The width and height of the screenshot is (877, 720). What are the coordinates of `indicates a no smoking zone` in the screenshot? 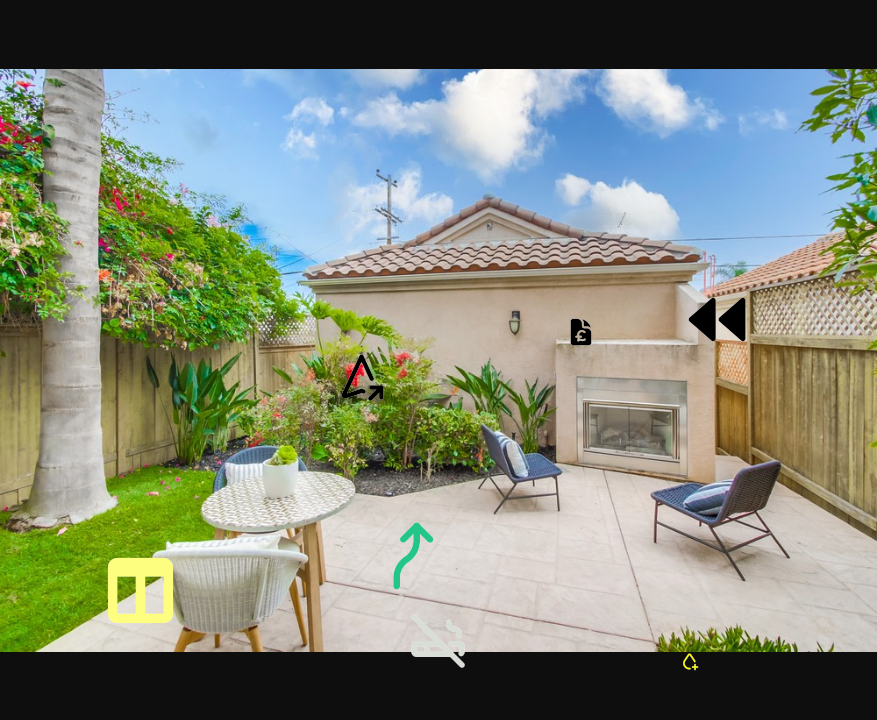 It's located at (438, 641).